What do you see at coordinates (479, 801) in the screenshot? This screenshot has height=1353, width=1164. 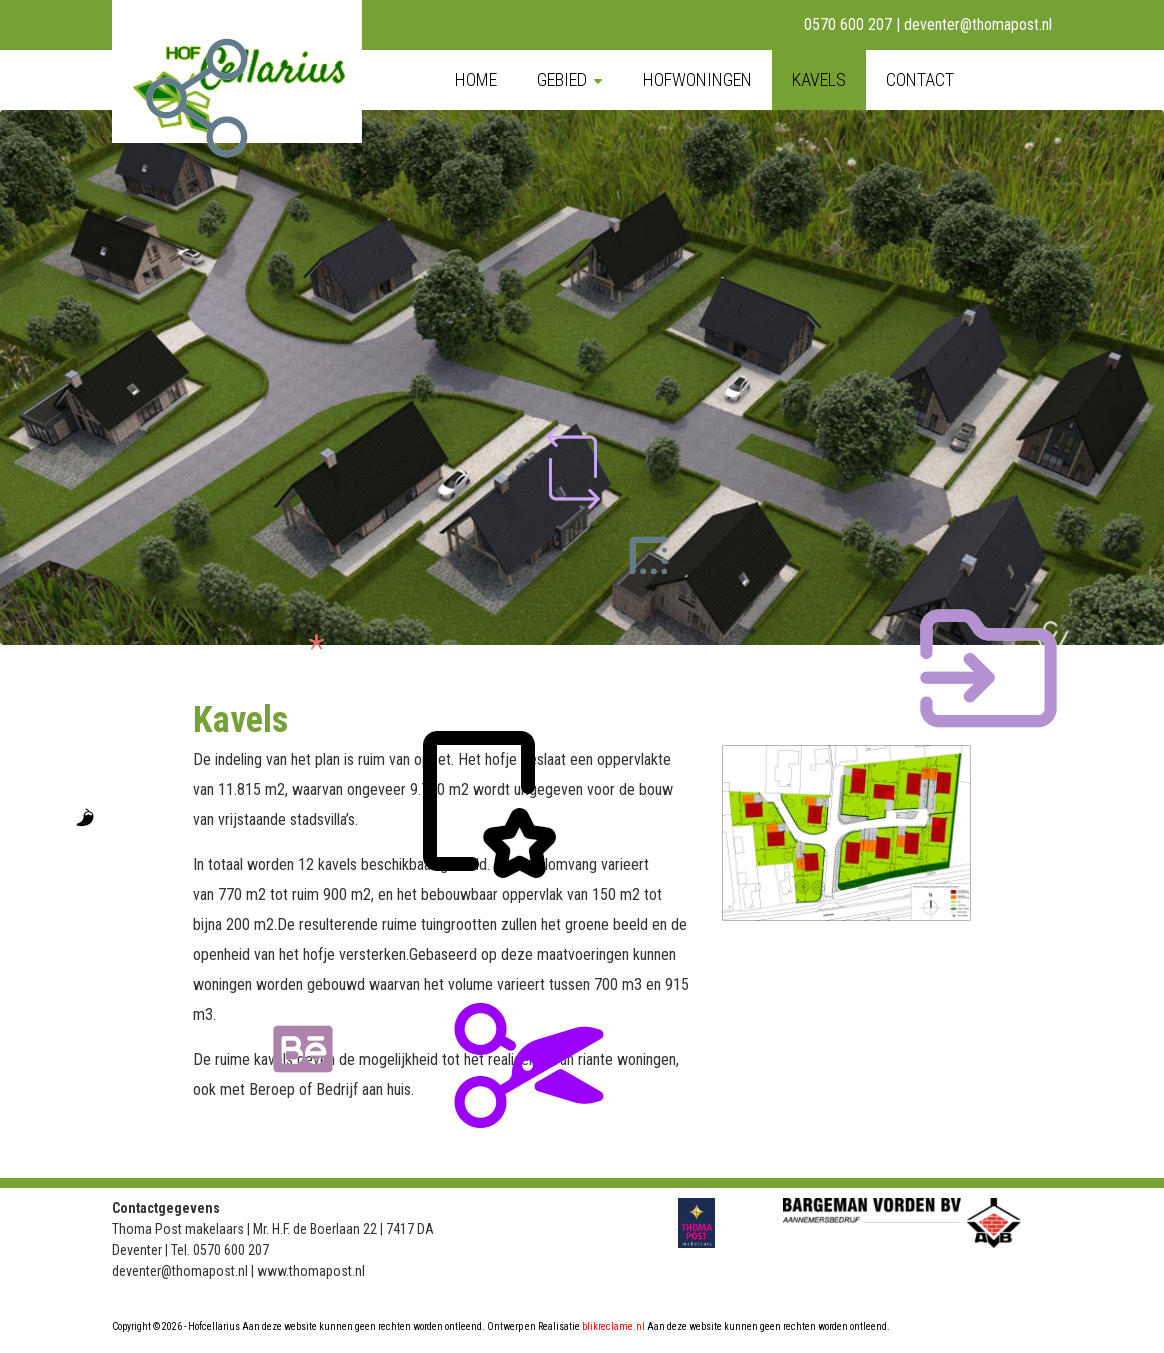 I see `mark tablet as favorite device` at bounding box center [479, 801].